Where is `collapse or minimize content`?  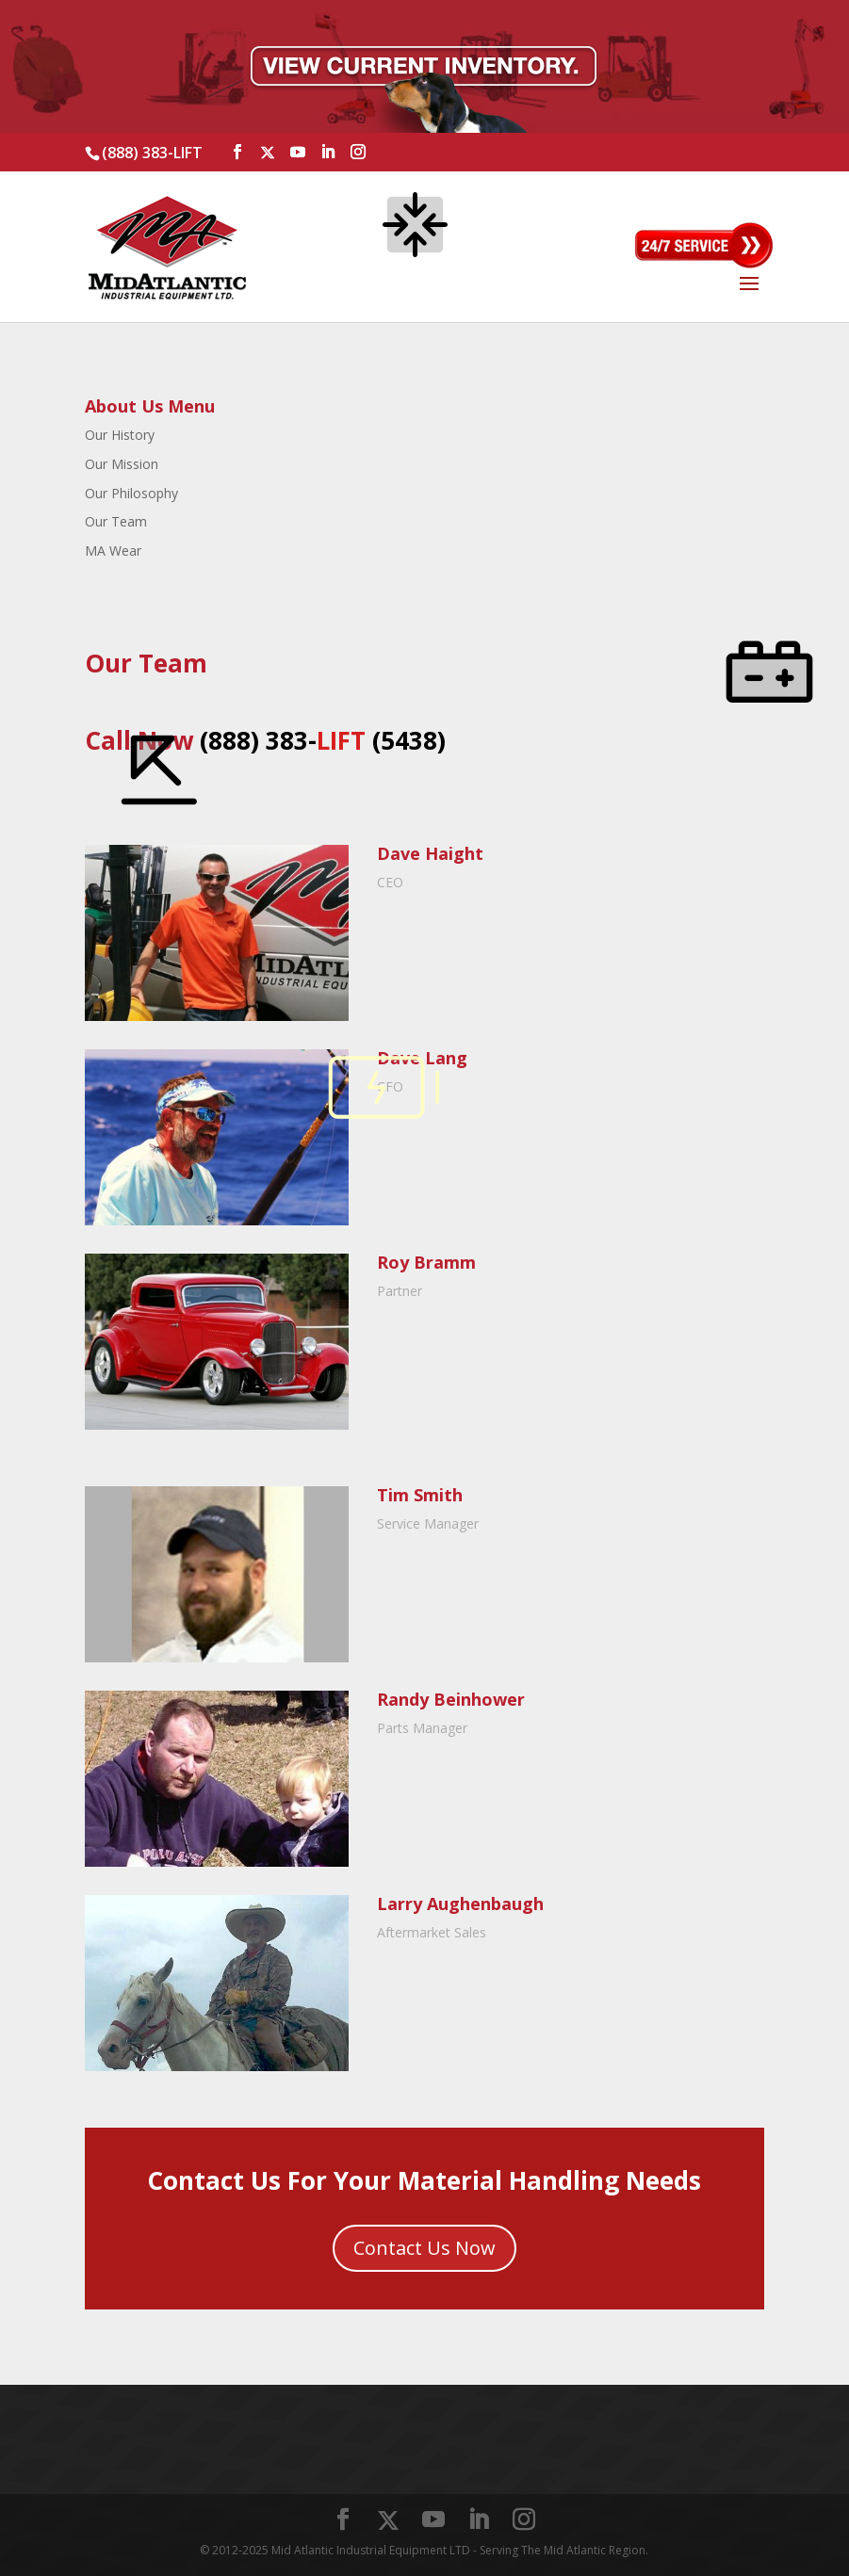
collapse or minimize content is located at coordinates (415, 224).